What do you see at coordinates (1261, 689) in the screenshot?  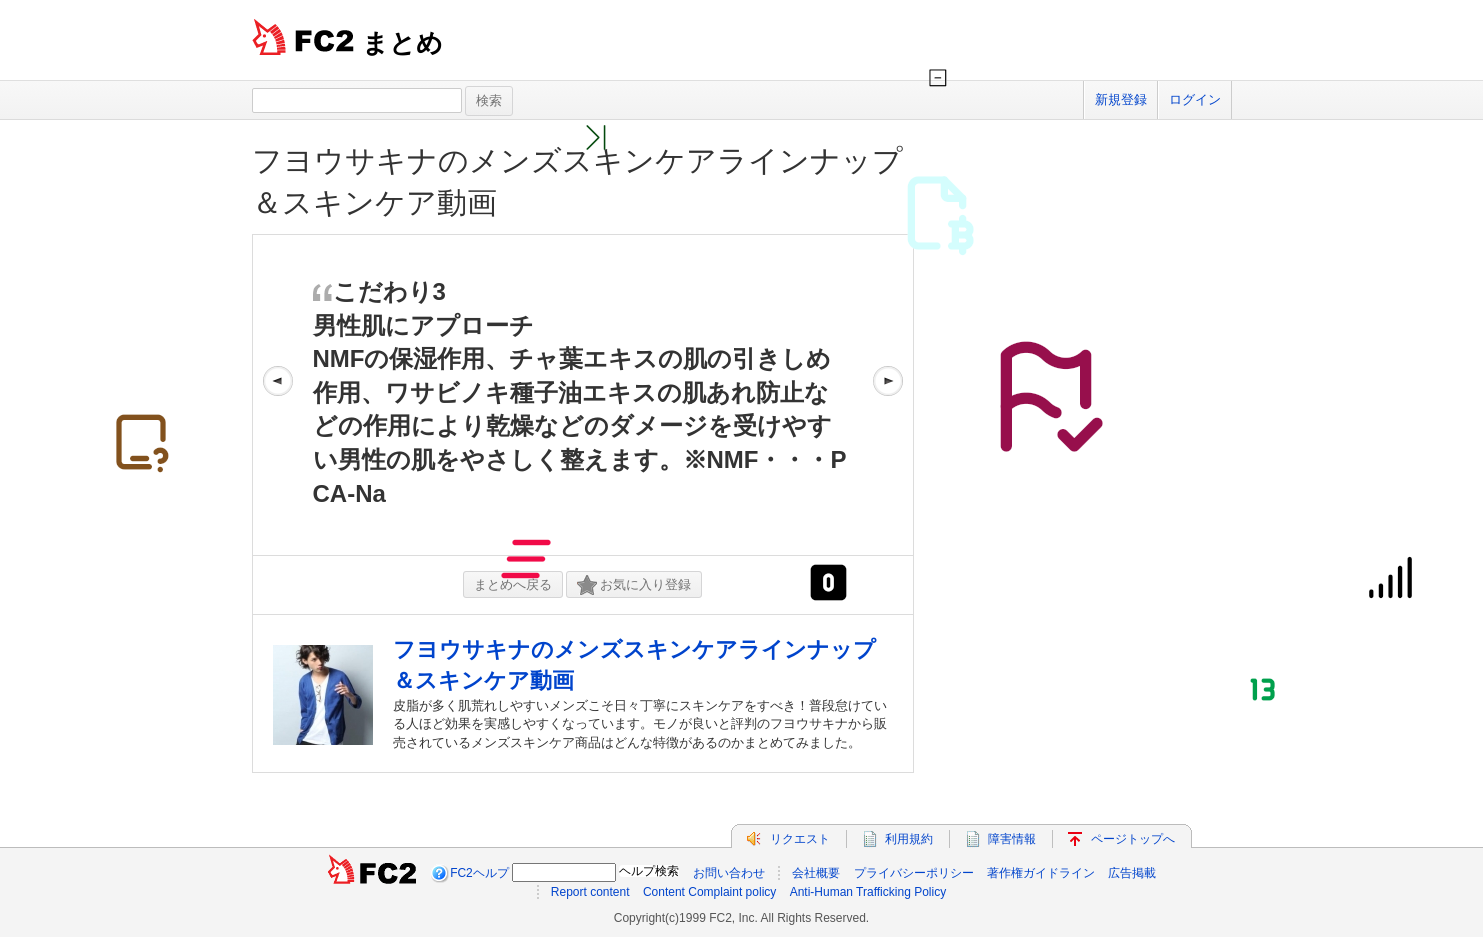 I see `indicates 13 unread notifications or items` at bounding box center [1261, 689].